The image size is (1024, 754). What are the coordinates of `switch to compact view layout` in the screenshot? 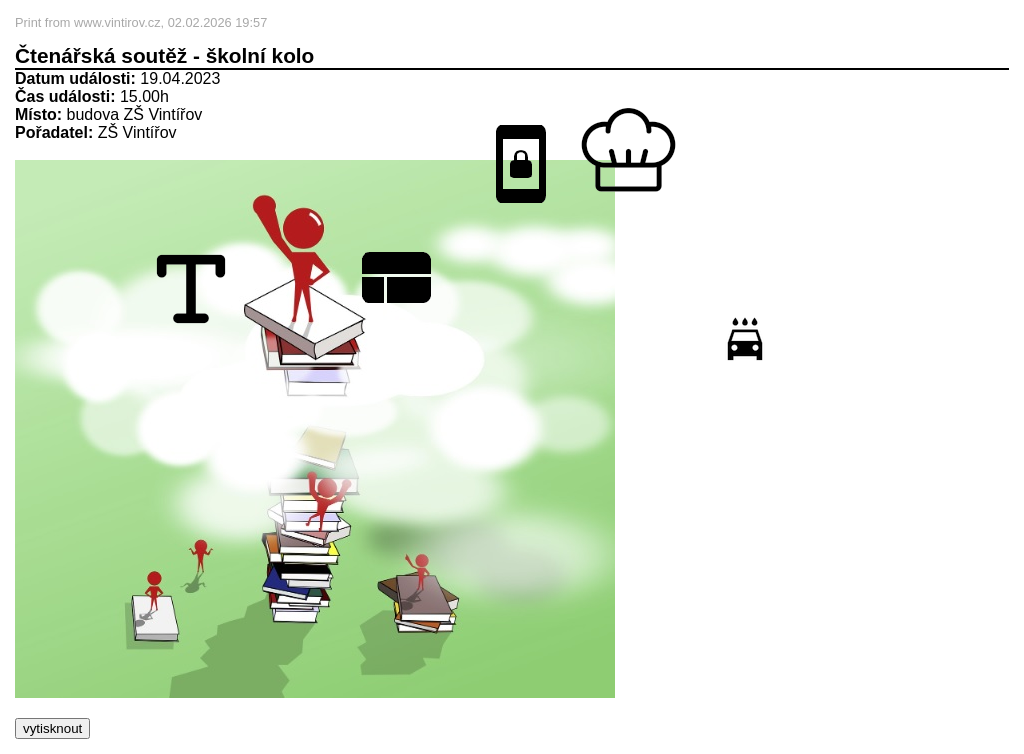 It's located at (394, 277).